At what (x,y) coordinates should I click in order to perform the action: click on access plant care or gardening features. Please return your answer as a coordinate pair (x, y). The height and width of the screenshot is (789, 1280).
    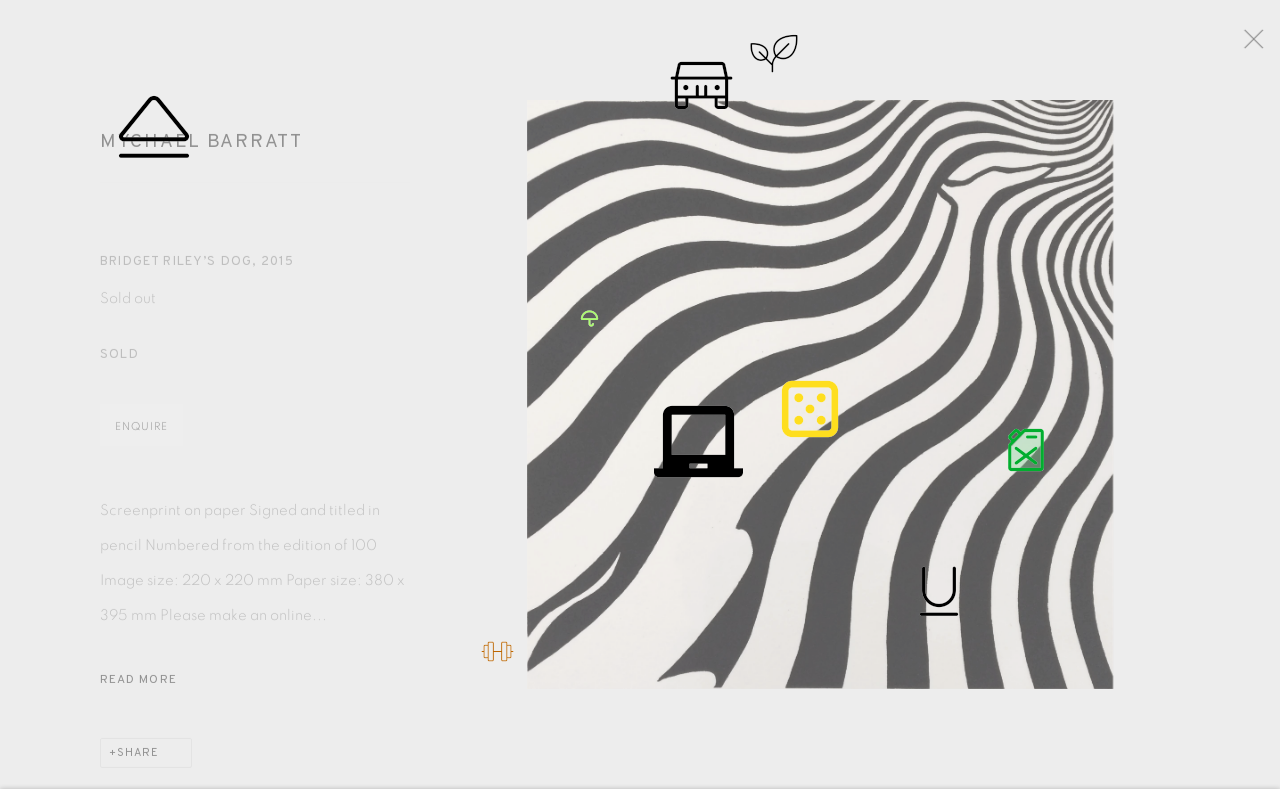
    Looking at the image, I should click on (774, 52).